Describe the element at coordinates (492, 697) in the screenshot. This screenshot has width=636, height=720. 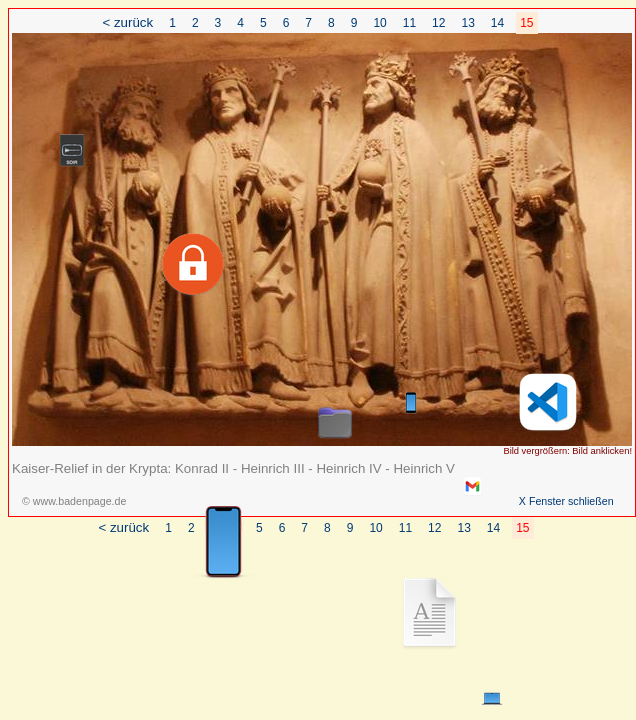
I see `indicates this macbook air in system settings` at that location.